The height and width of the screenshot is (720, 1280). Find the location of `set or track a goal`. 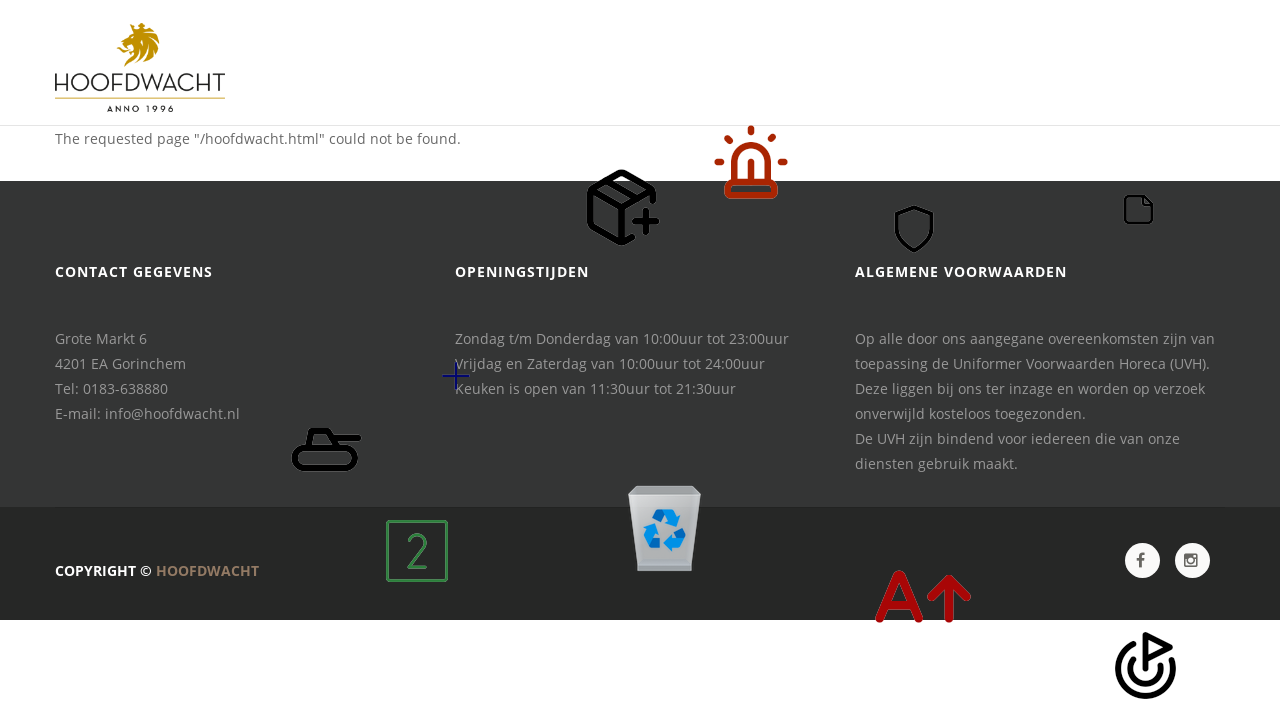

set or track a goal is located at coordinates (1145, 665).